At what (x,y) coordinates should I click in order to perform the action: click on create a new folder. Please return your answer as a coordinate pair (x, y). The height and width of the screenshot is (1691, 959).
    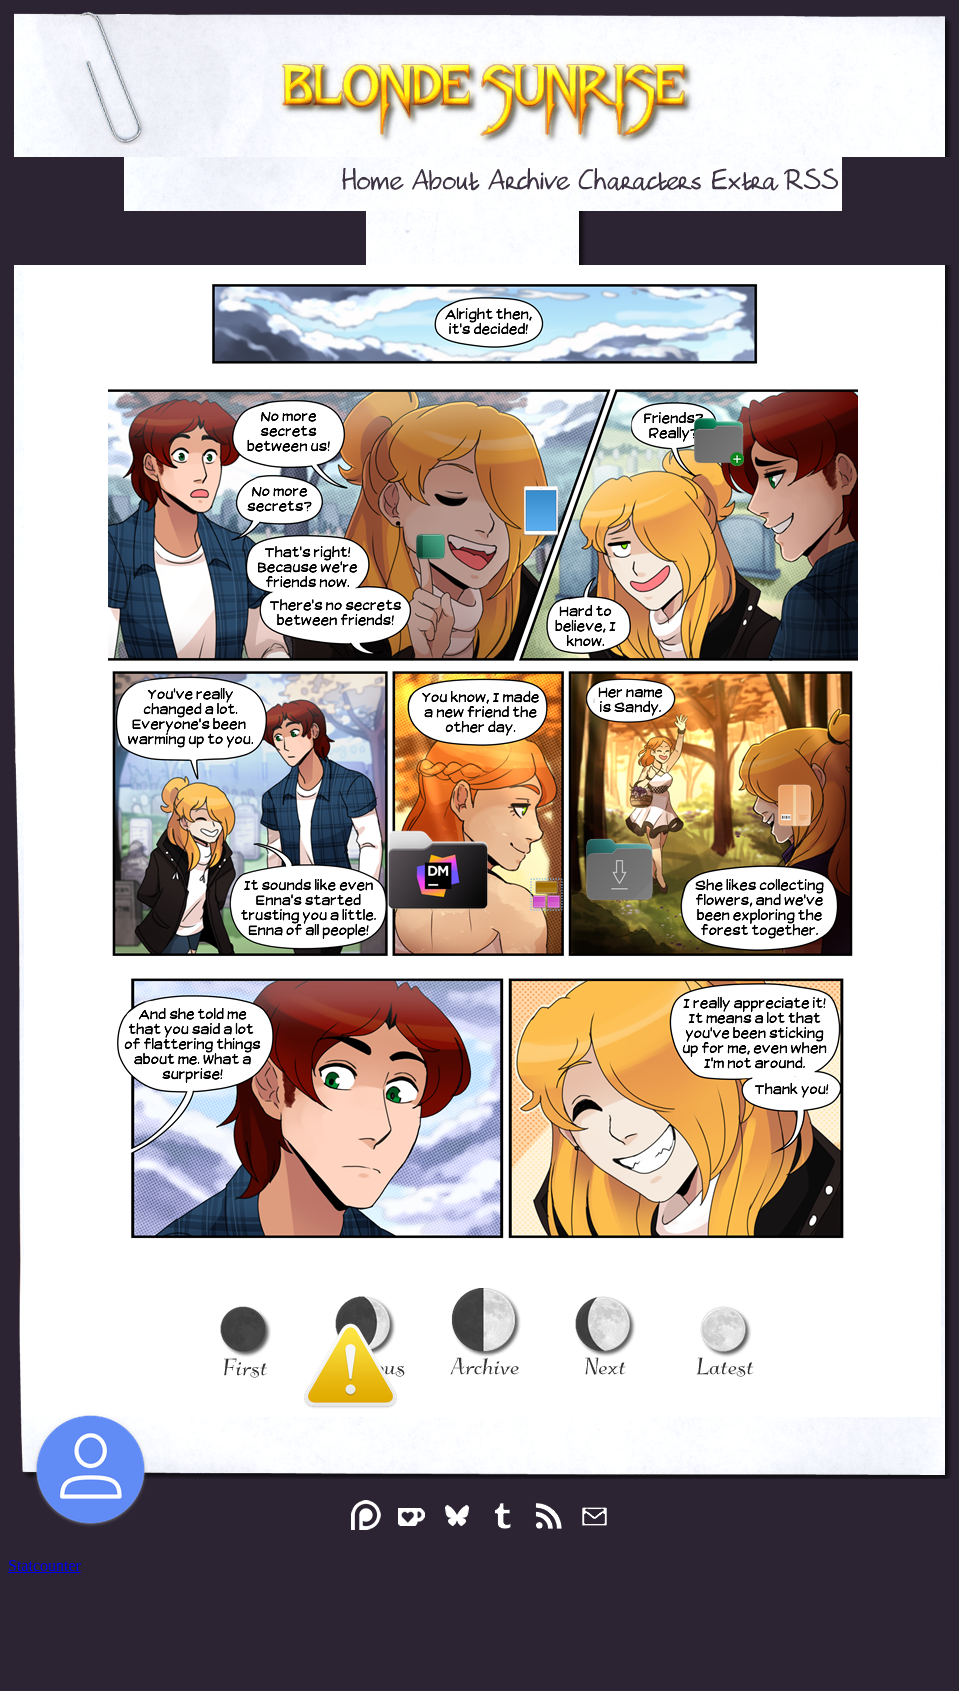
    Looking at the image, I should click on (718, 440).